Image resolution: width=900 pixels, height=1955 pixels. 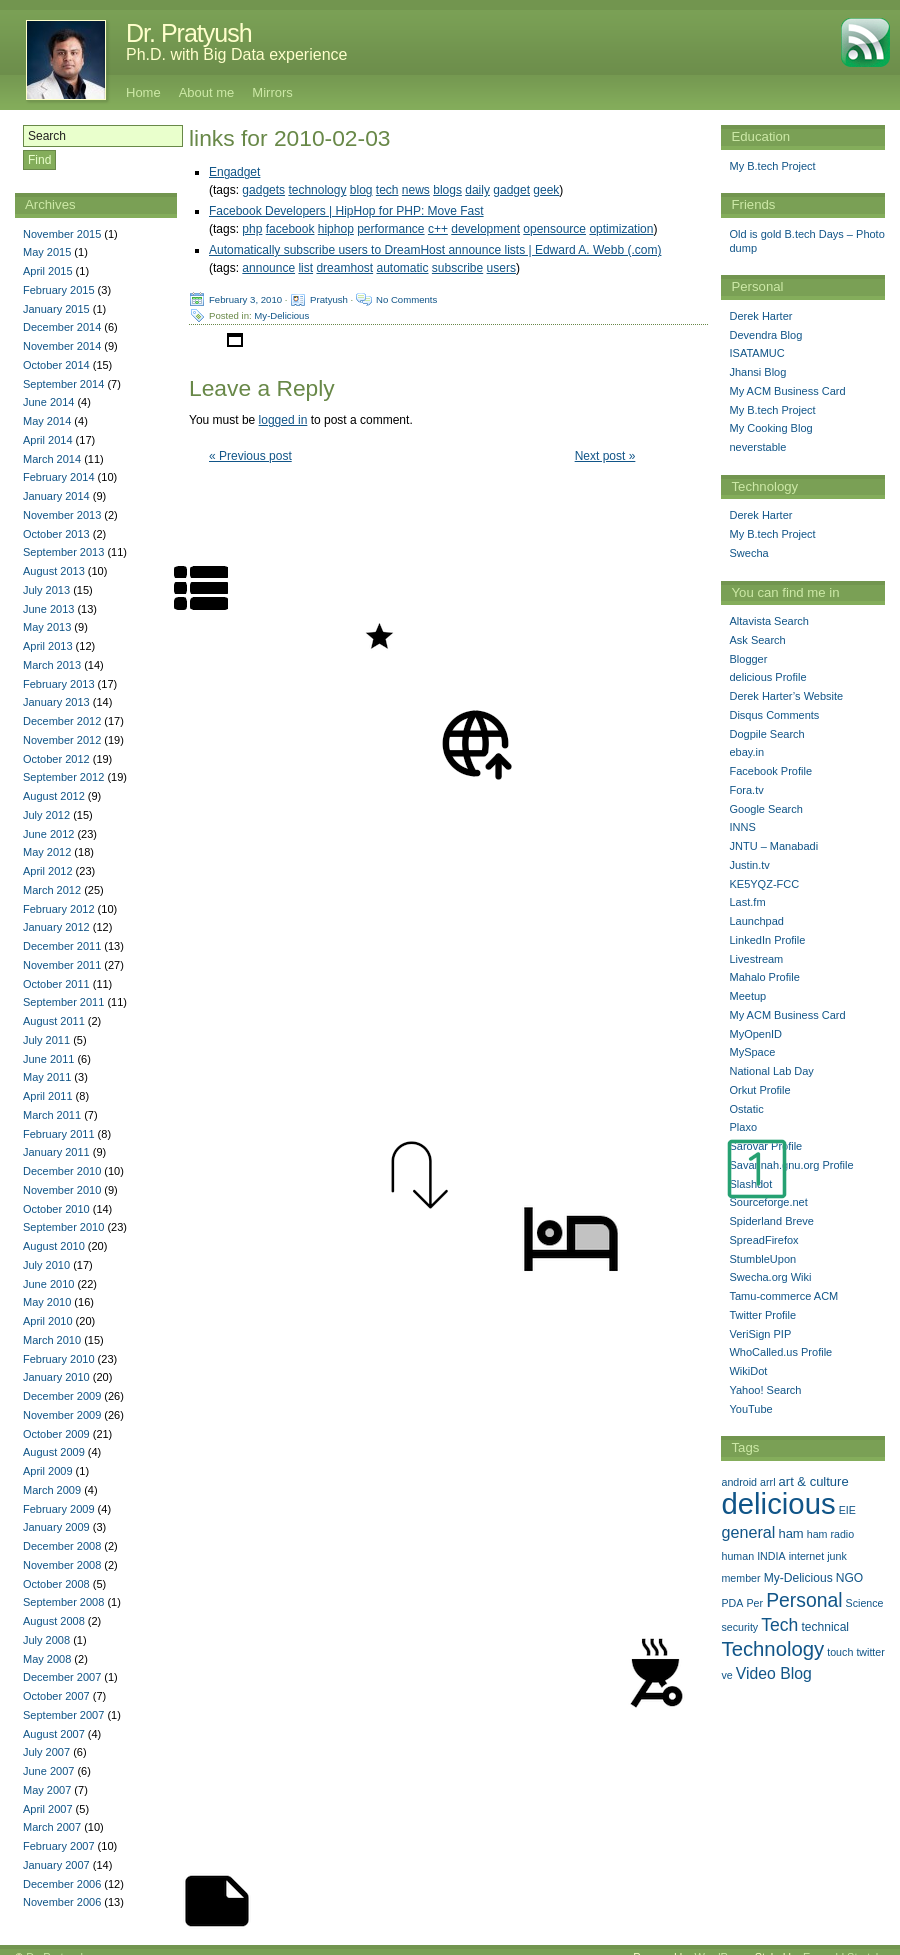 What do you see at coordinates (417, 1175) in the screenshot?
I see `redo or repeat last action` at bounding box center [417, 1175].